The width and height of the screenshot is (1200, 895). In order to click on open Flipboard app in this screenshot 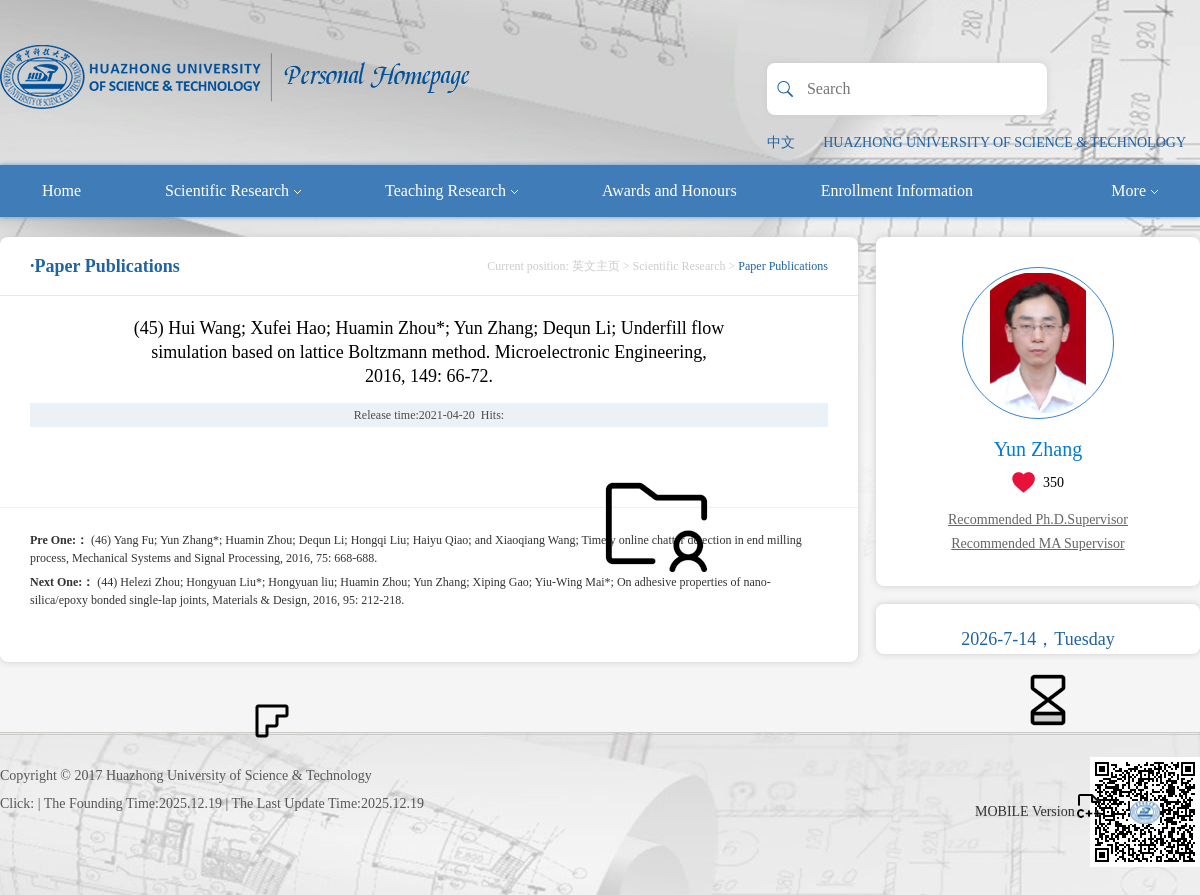, I will do `click(272, 721)`.